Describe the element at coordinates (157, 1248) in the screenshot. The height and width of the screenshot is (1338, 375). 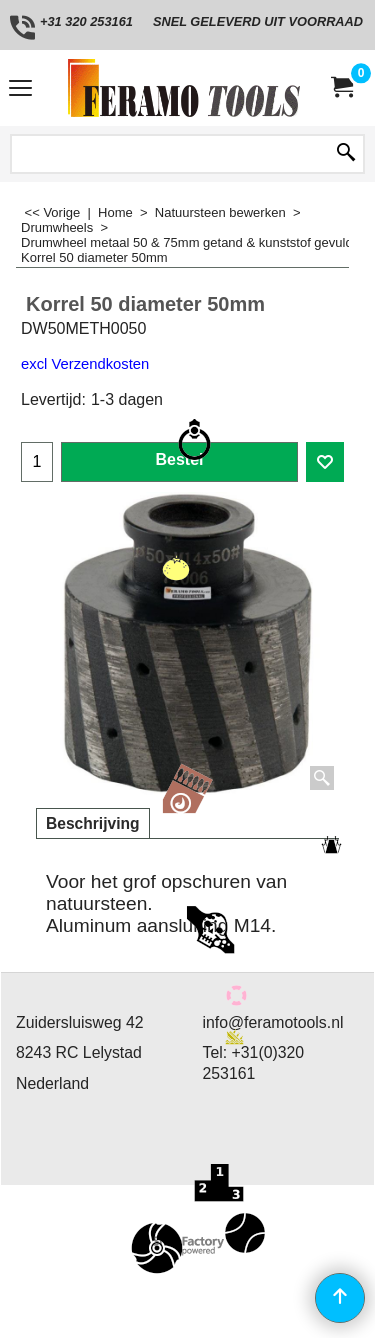
I see `activate morph ball transformation` at that location.